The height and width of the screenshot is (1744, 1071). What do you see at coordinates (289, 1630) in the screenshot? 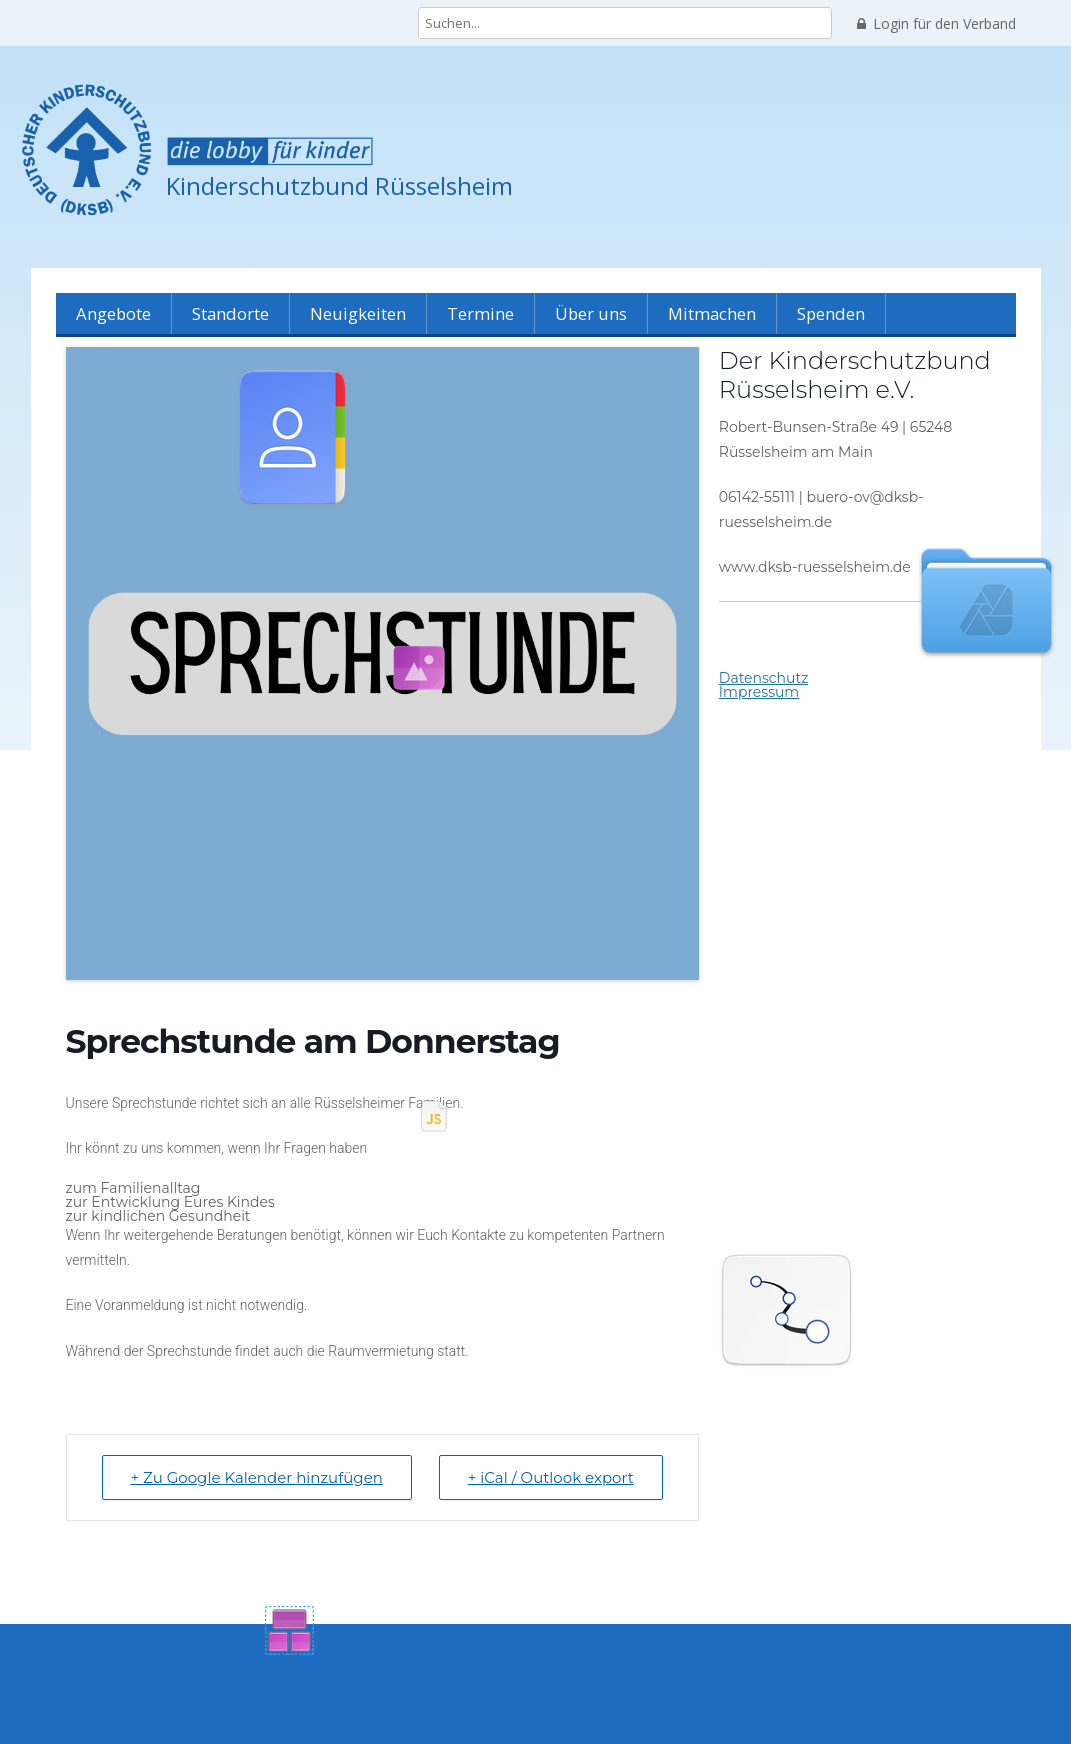
I see `select all items in the current view` at bounding box center [289, 1630].